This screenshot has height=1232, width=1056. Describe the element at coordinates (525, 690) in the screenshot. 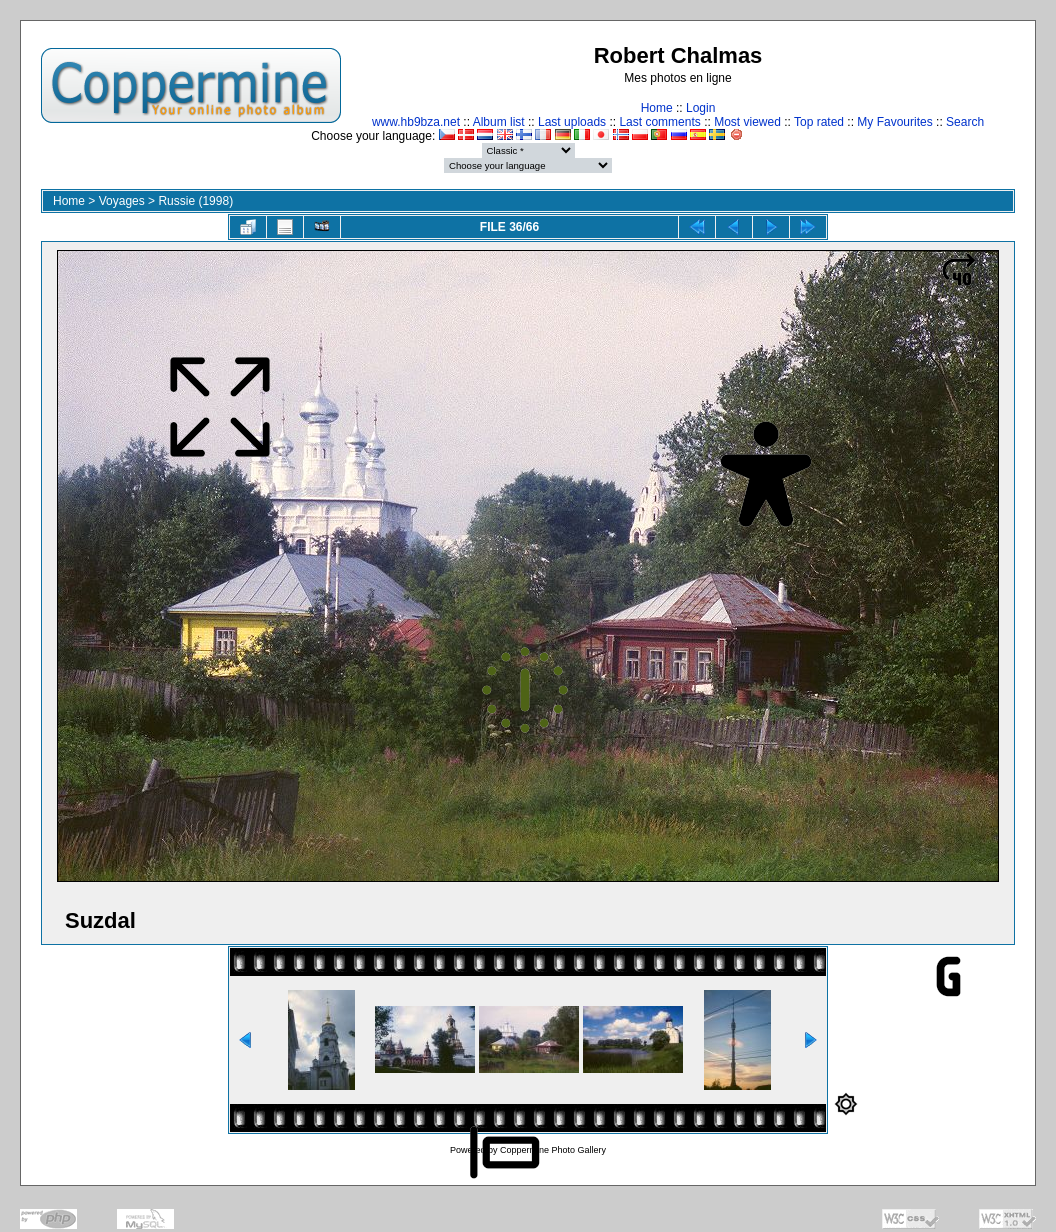

I see `view additional information or details` at that location.